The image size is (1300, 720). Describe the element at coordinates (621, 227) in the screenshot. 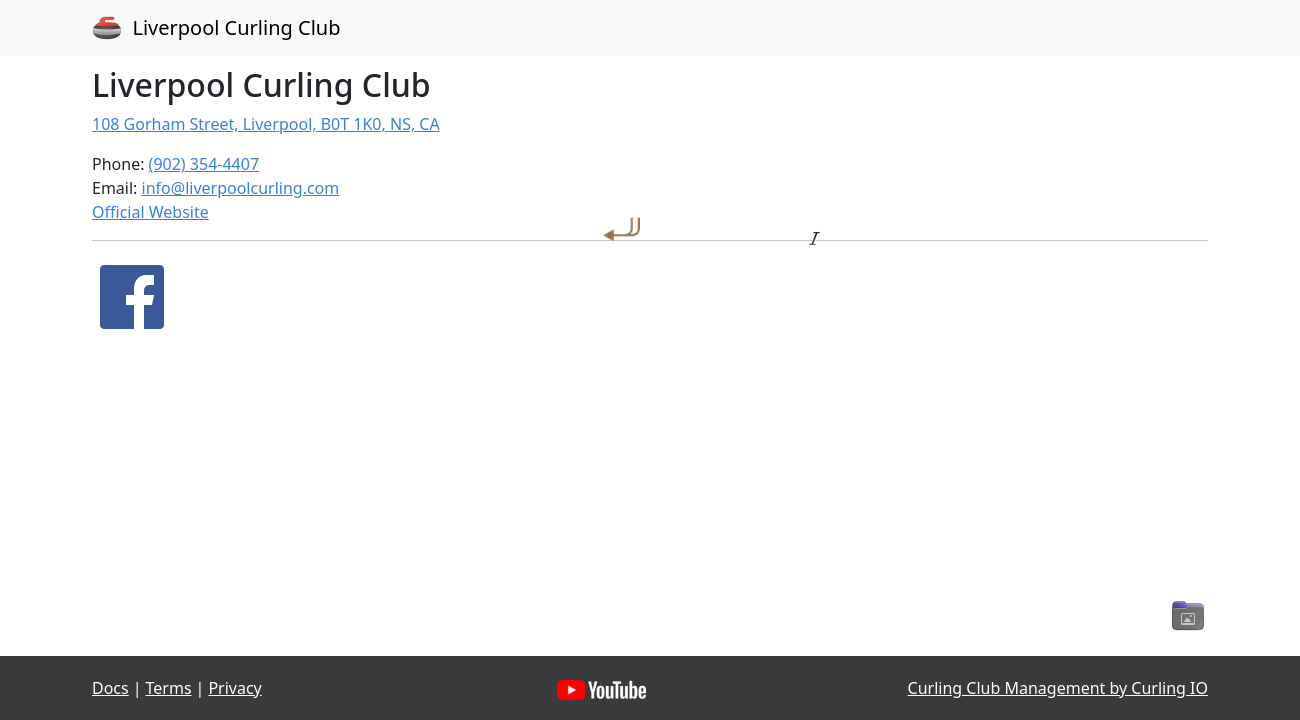

I see `reply to all recipients of an email` at that location.